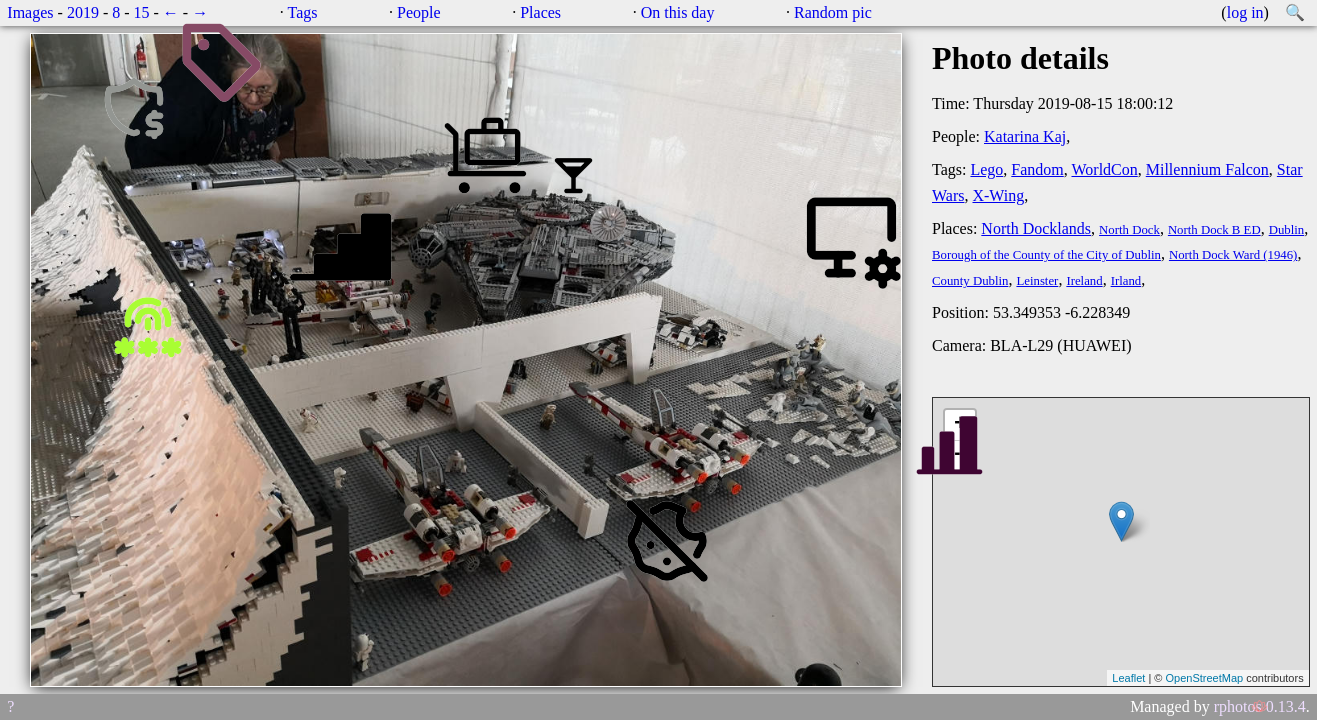  Describe the element at coordinates (667, 541) in the screenshot. I see `disable cookie tracking` at that location.